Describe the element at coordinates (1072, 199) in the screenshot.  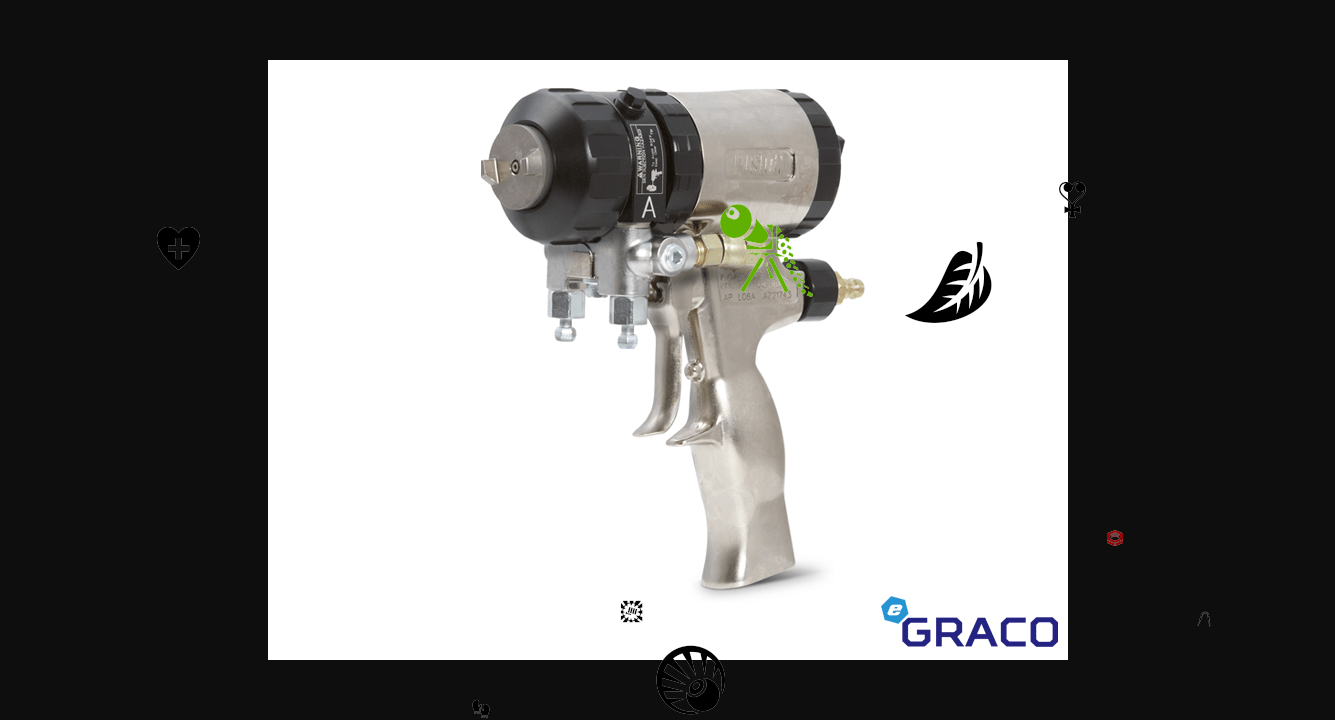
I see `select a holy or religious faction in a game` at that location.